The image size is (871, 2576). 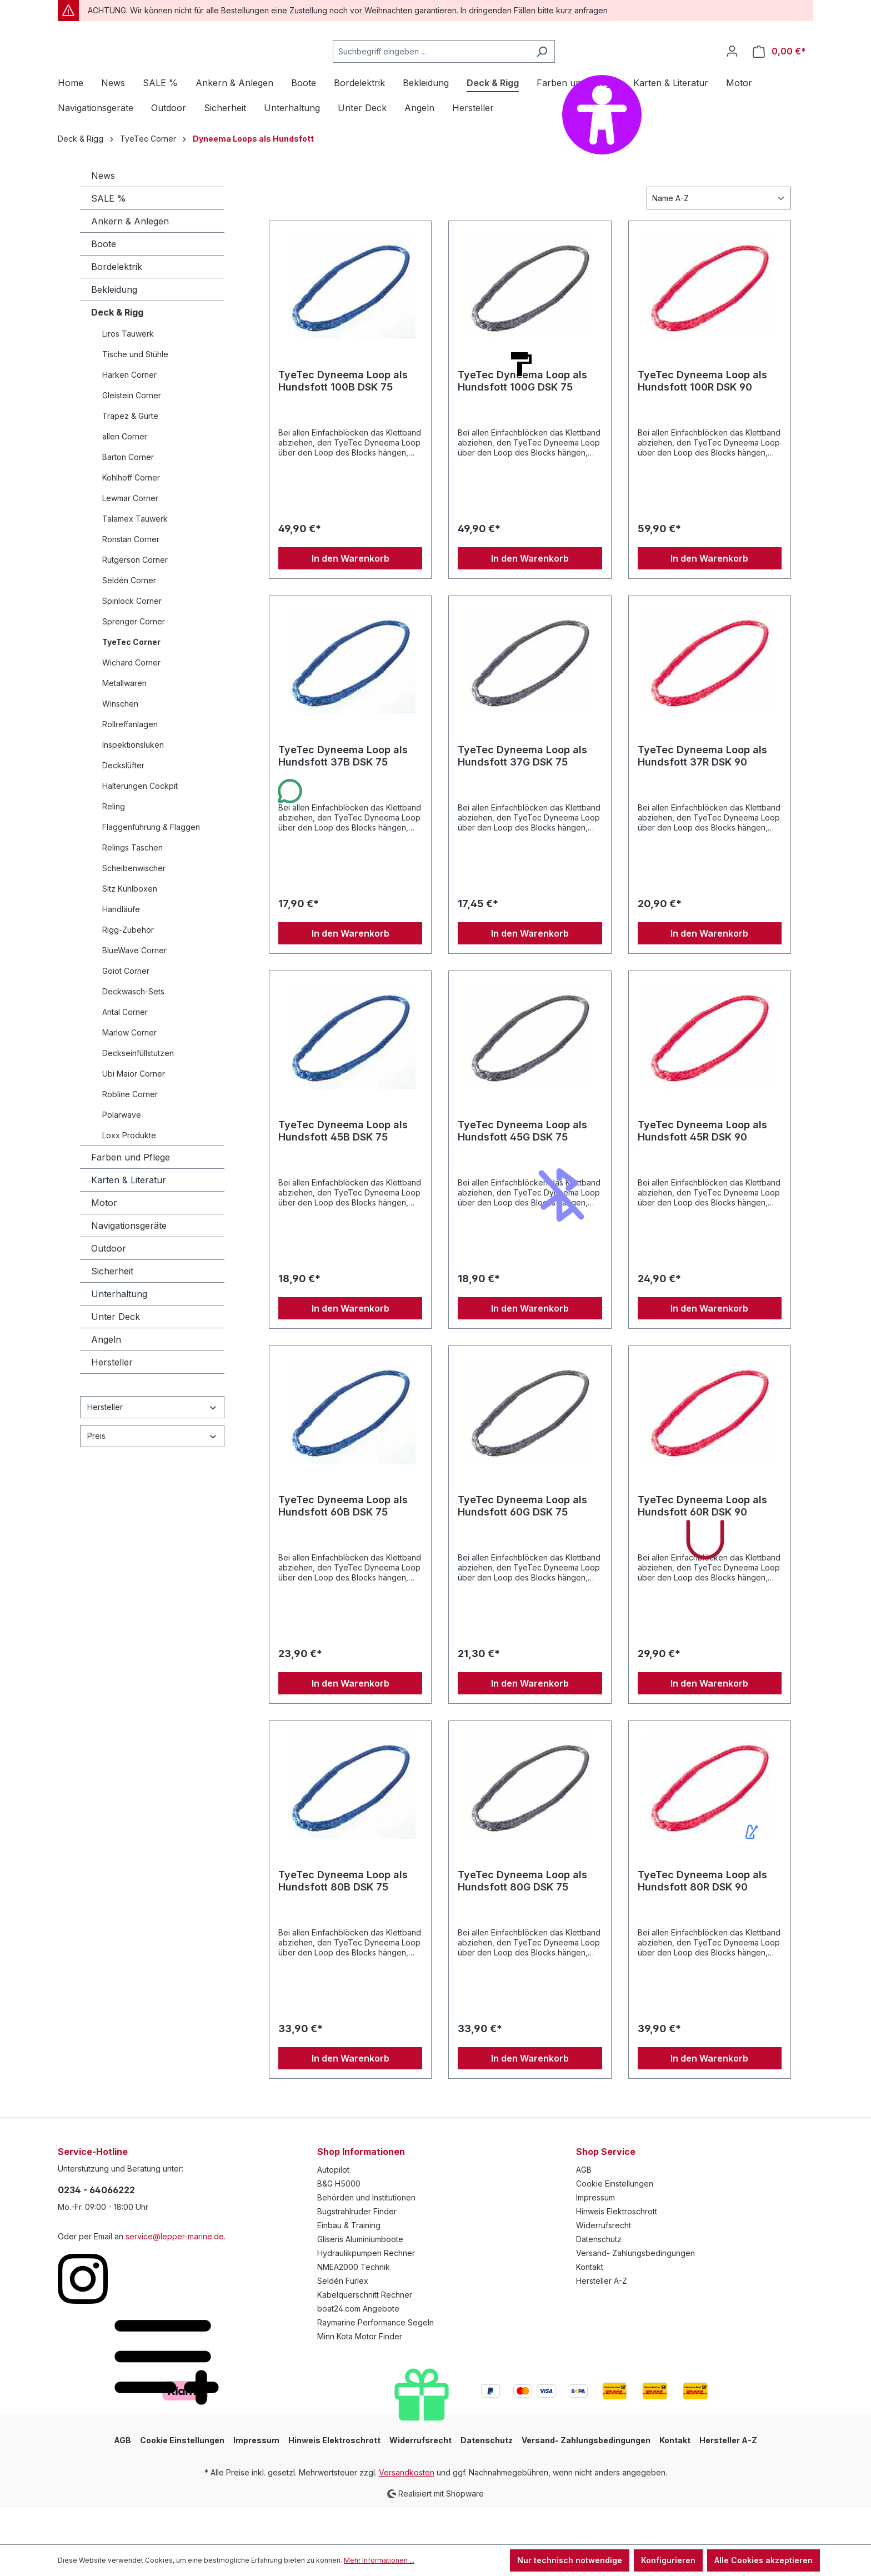 What do you see at coordinates (422, 2398) in the screenshot?
I see `view or redeem a gift` at bounding box center [422, 2398].